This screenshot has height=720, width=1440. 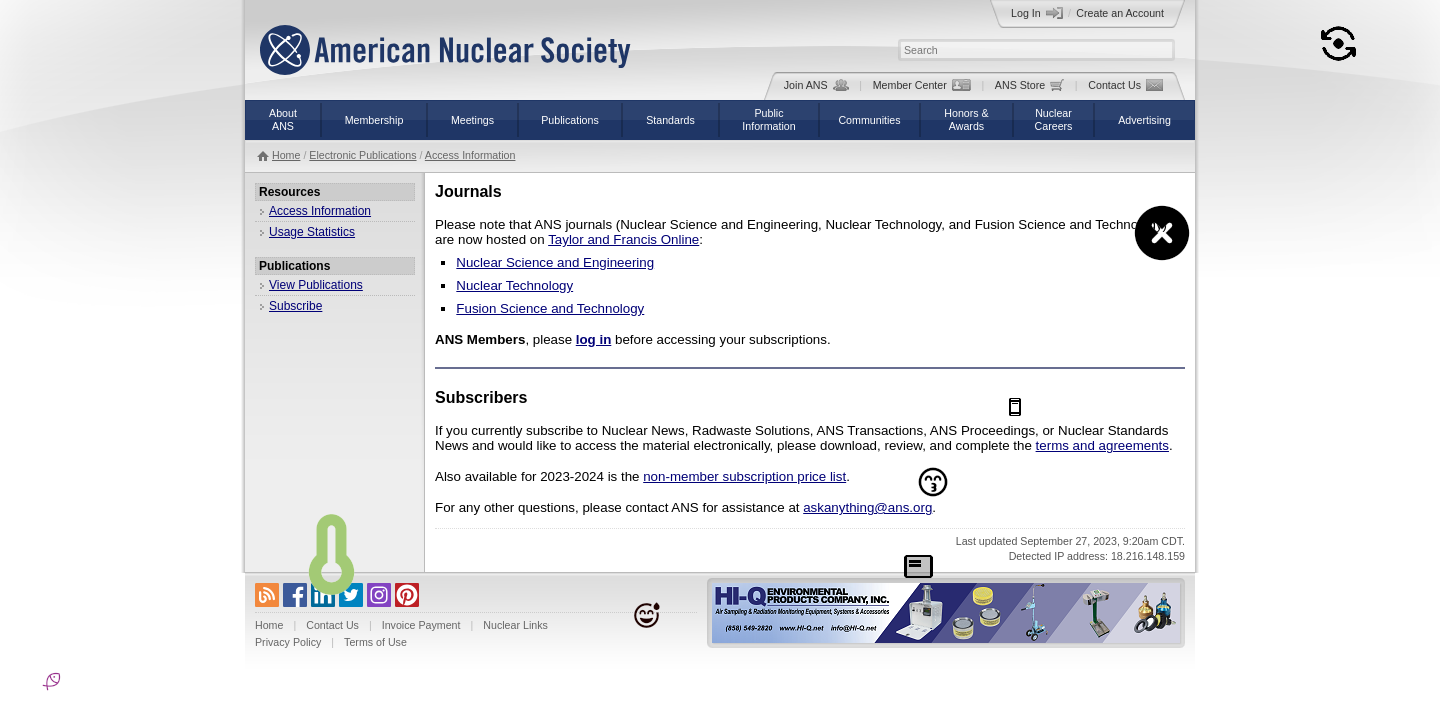 What do you see at coordinates (918, 566) in the screenshot?
I see `view featured playlist` at bounding box center [918, 566].